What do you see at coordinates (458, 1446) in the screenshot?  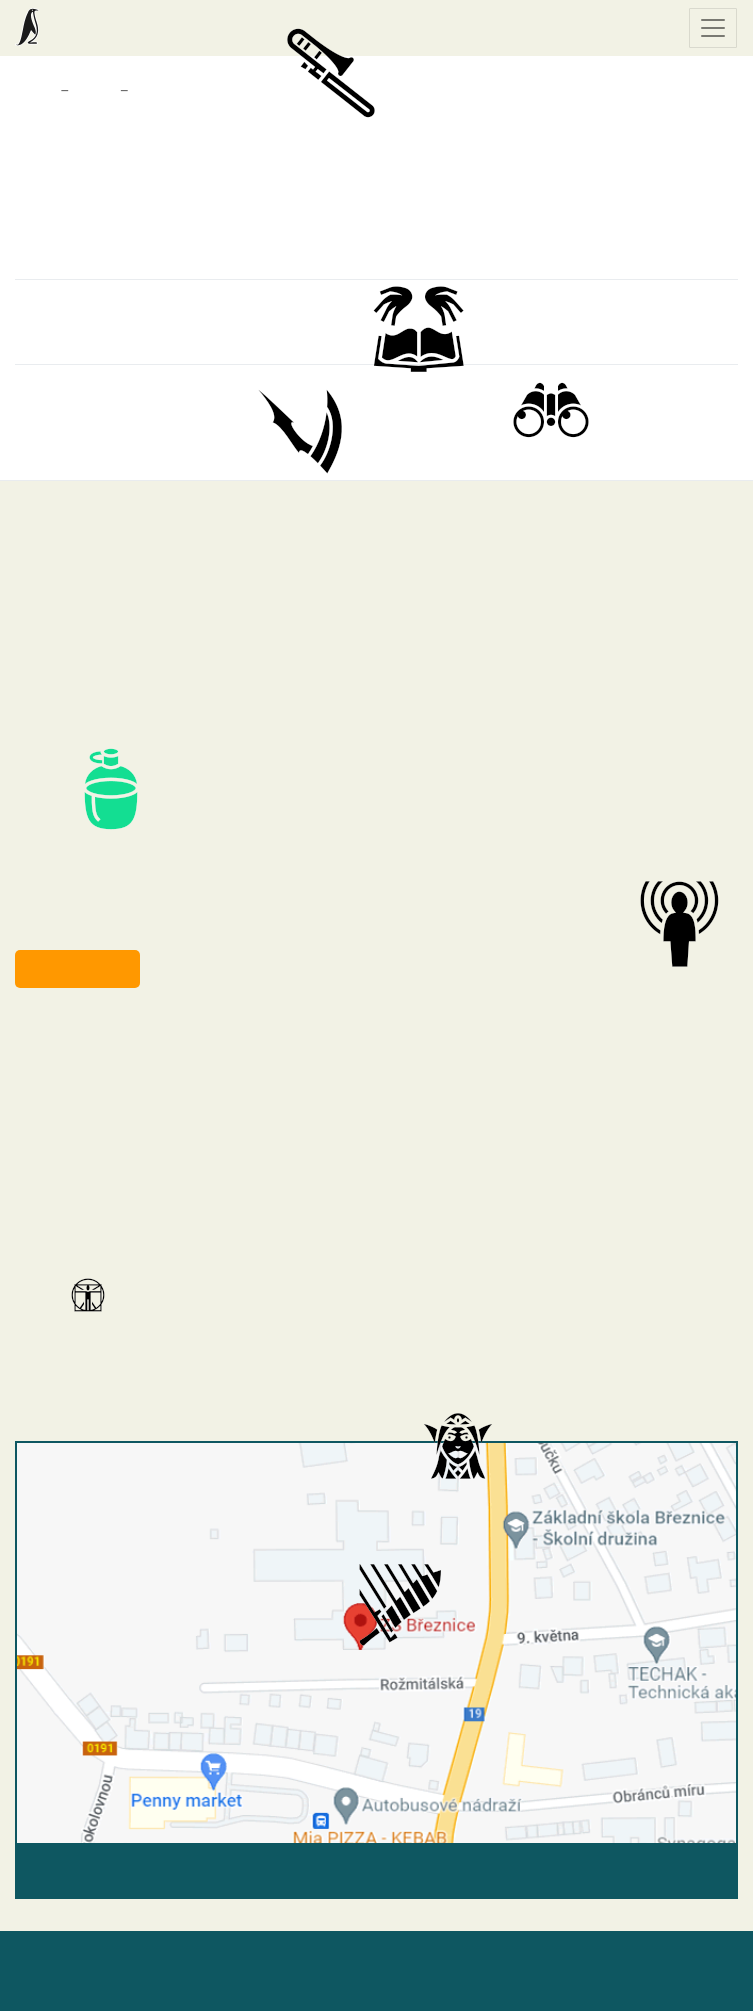 I see `select female elf character` at bounding box center [458, 1446].